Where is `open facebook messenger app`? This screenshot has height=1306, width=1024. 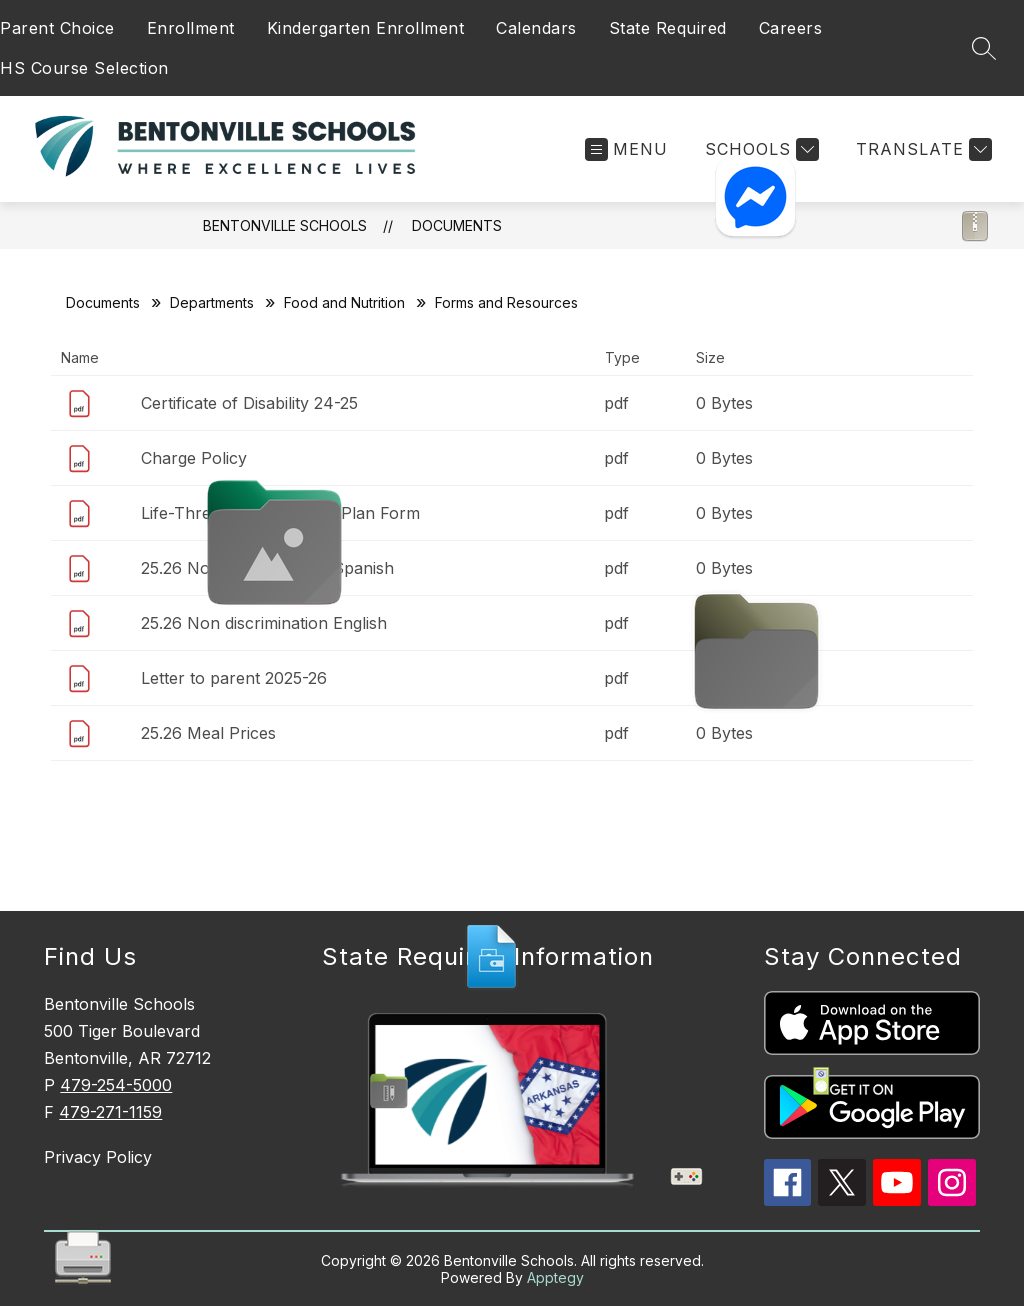
open facebook messenger app is located at coordinates (755, 196).